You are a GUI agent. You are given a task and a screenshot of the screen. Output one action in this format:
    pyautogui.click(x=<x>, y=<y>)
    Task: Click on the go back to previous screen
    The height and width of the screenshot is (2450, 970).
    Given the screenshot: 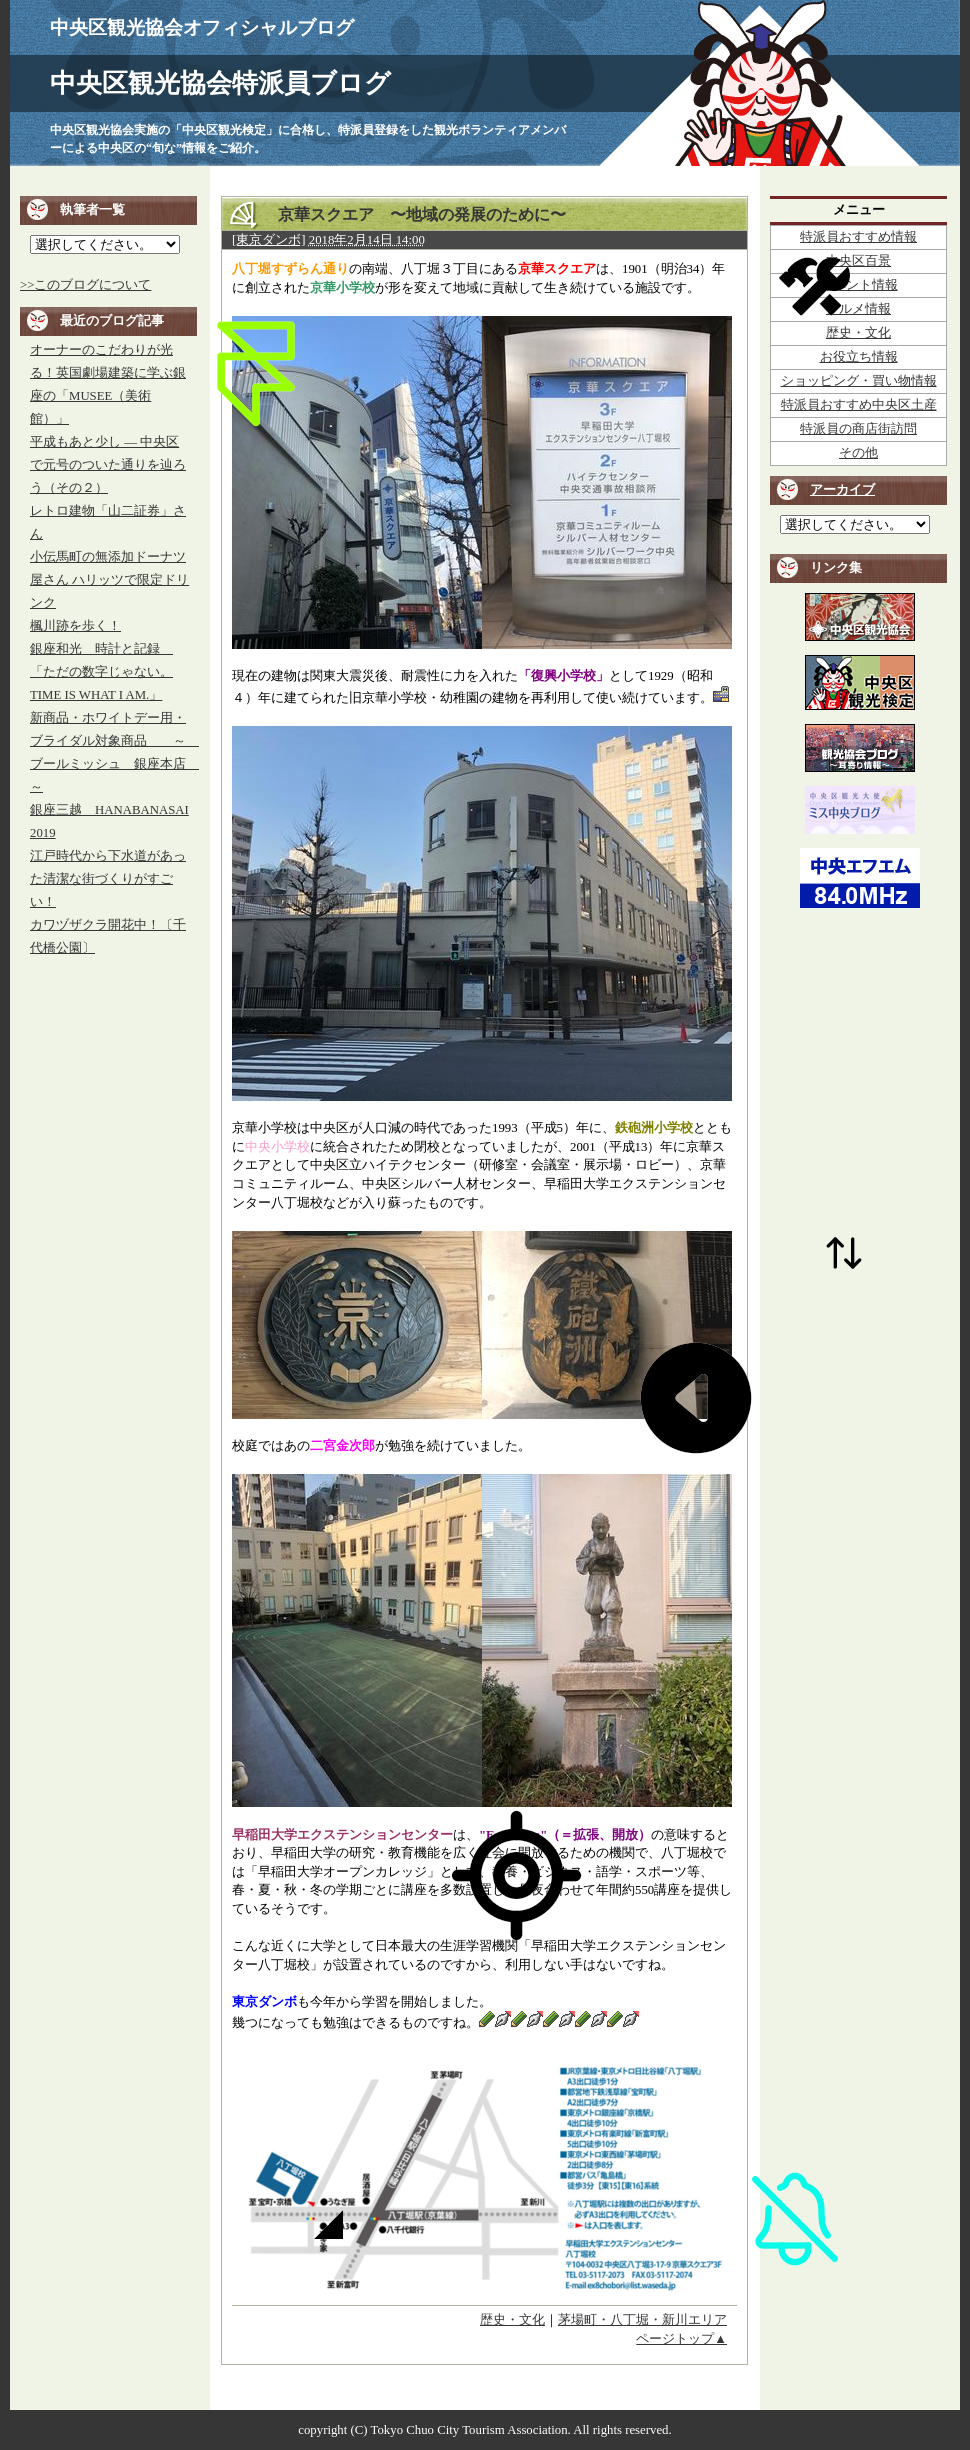 What is the action you would take?
    pyautogui.click(x=696, y=1398)
    